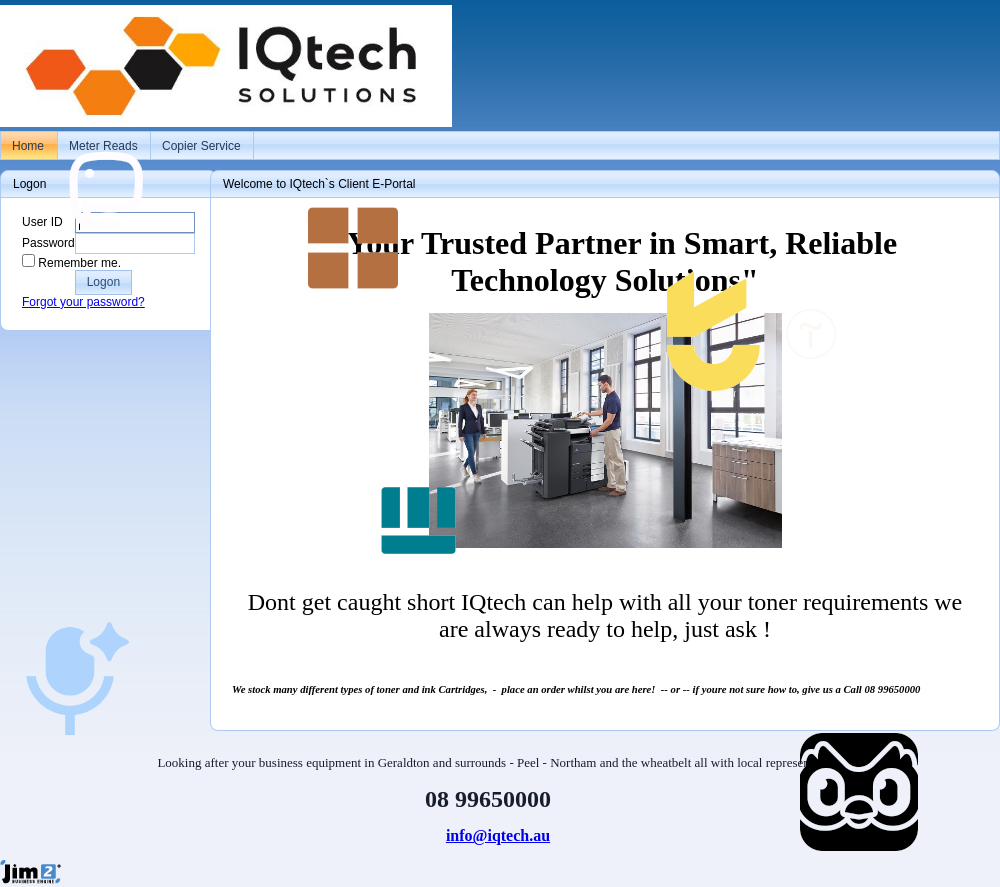 Image resolution: width=1000 pixels, height=887 pixels. What do you see at coordinates (418, 520) in the screenshot?
I see `switch to table or grid view` at bounding box center [418, 520].